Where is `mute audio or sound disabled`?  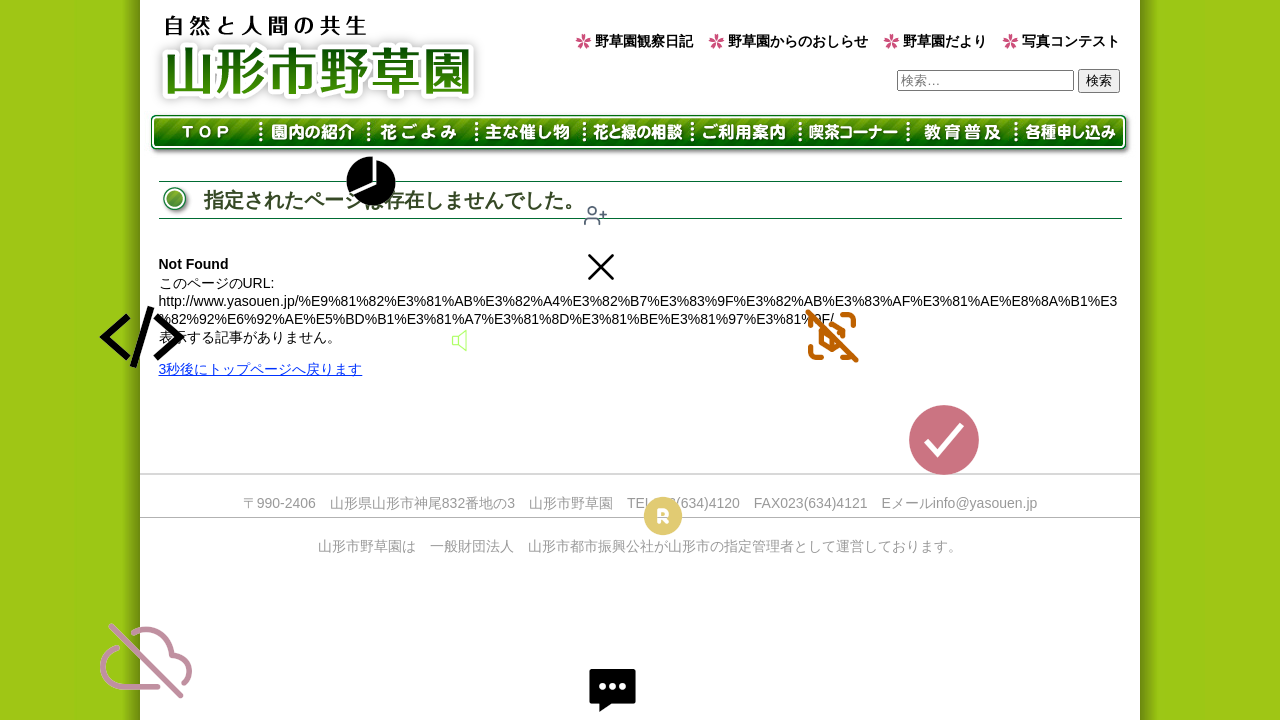
mute audio or sound disabled is located at coordinates (463, 340).